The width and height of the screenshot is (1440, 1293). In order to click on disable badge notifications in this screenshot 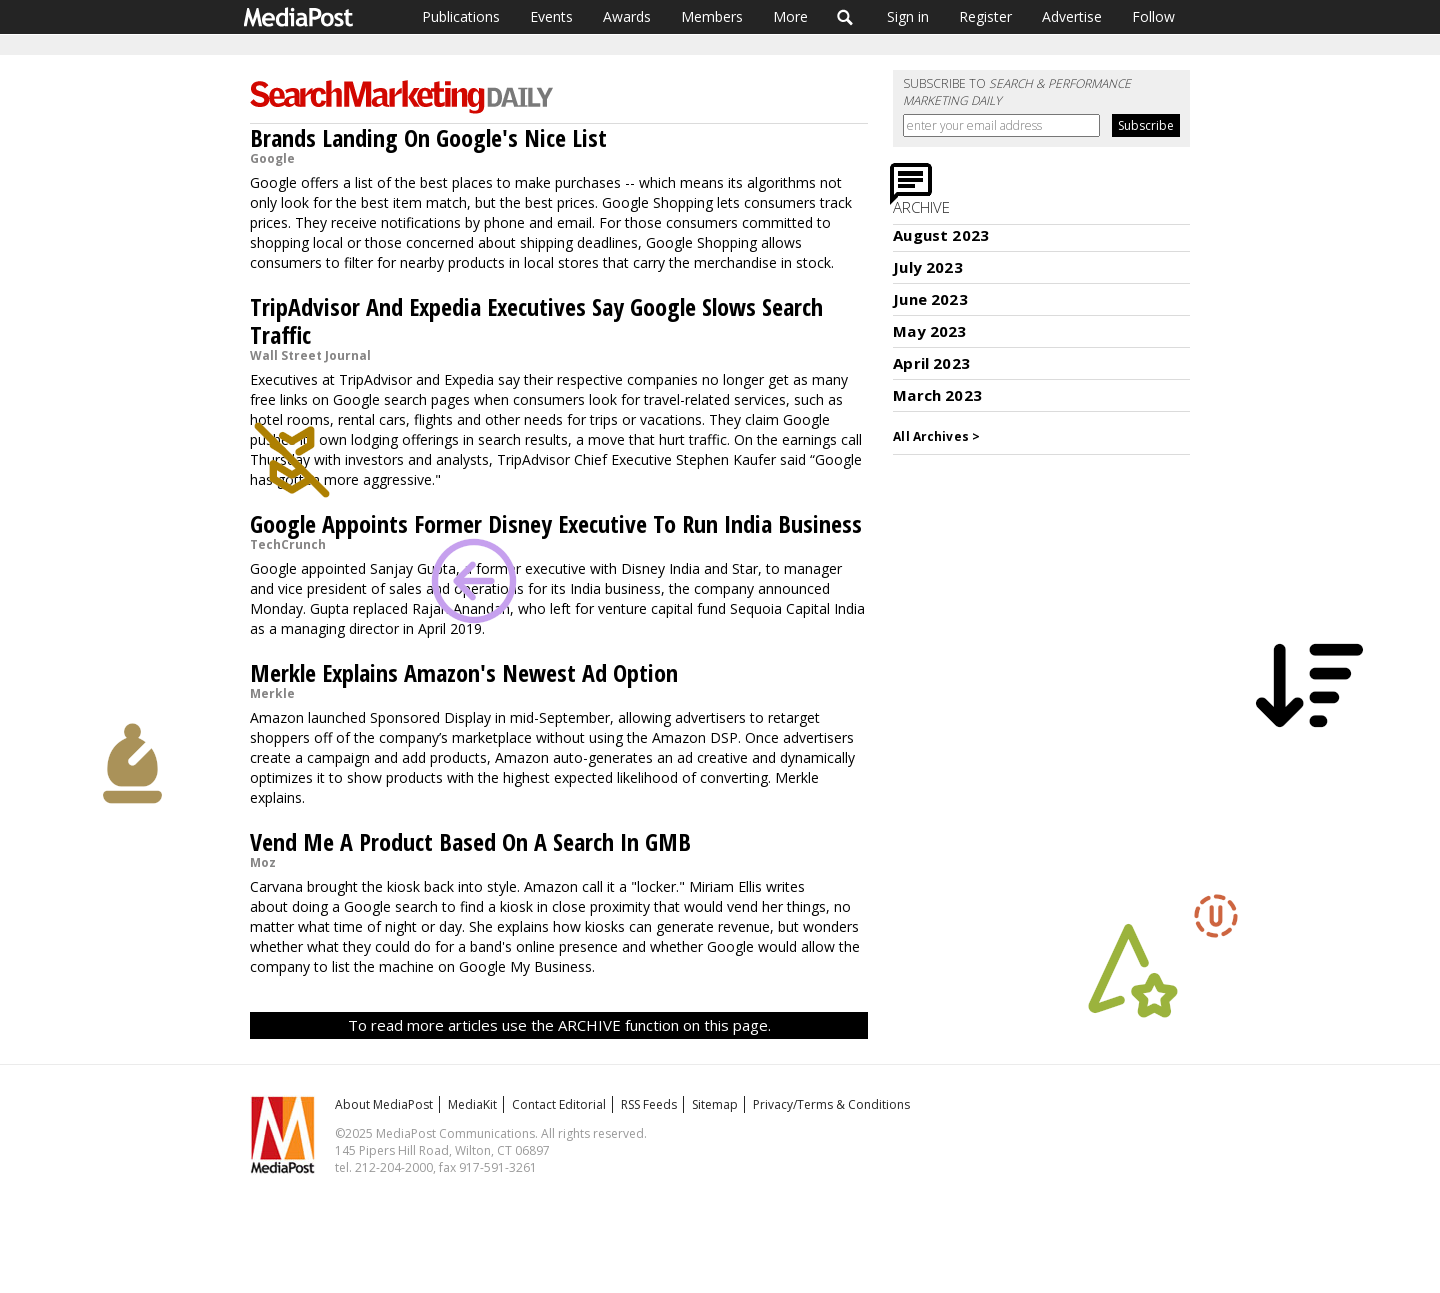, I will do `click(292, 460)`.